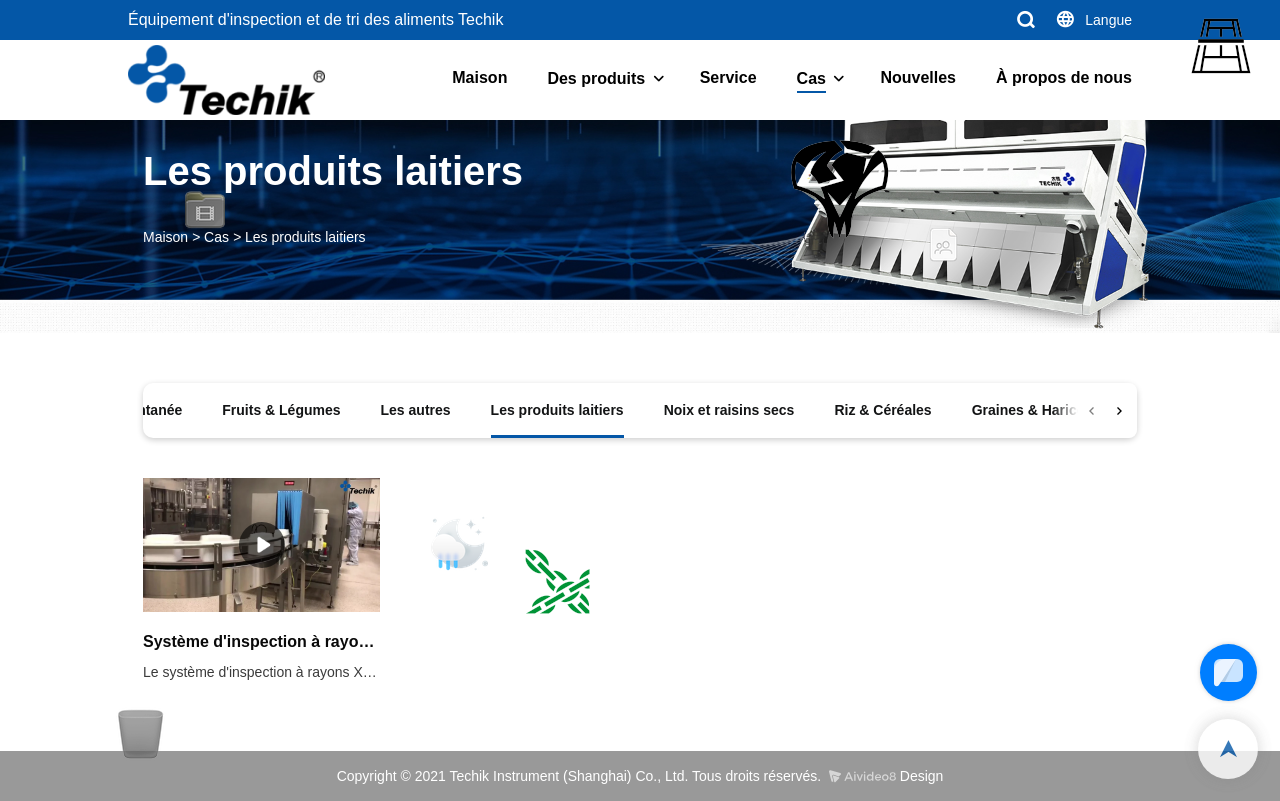 Image resolution: width=1280 pixels, height=801 pixels. Describe the element at coordinates (205, 209) in the screenshot. I see `open videos folder` at that location.